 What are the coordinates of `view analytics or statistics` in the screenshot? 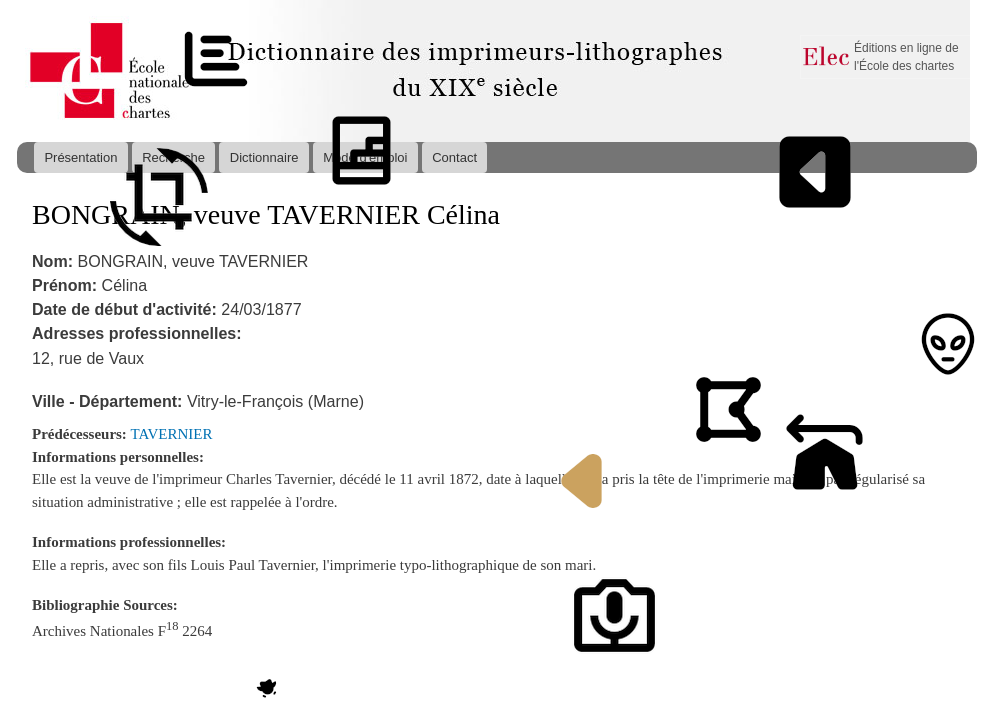 It's located at (216, 59).